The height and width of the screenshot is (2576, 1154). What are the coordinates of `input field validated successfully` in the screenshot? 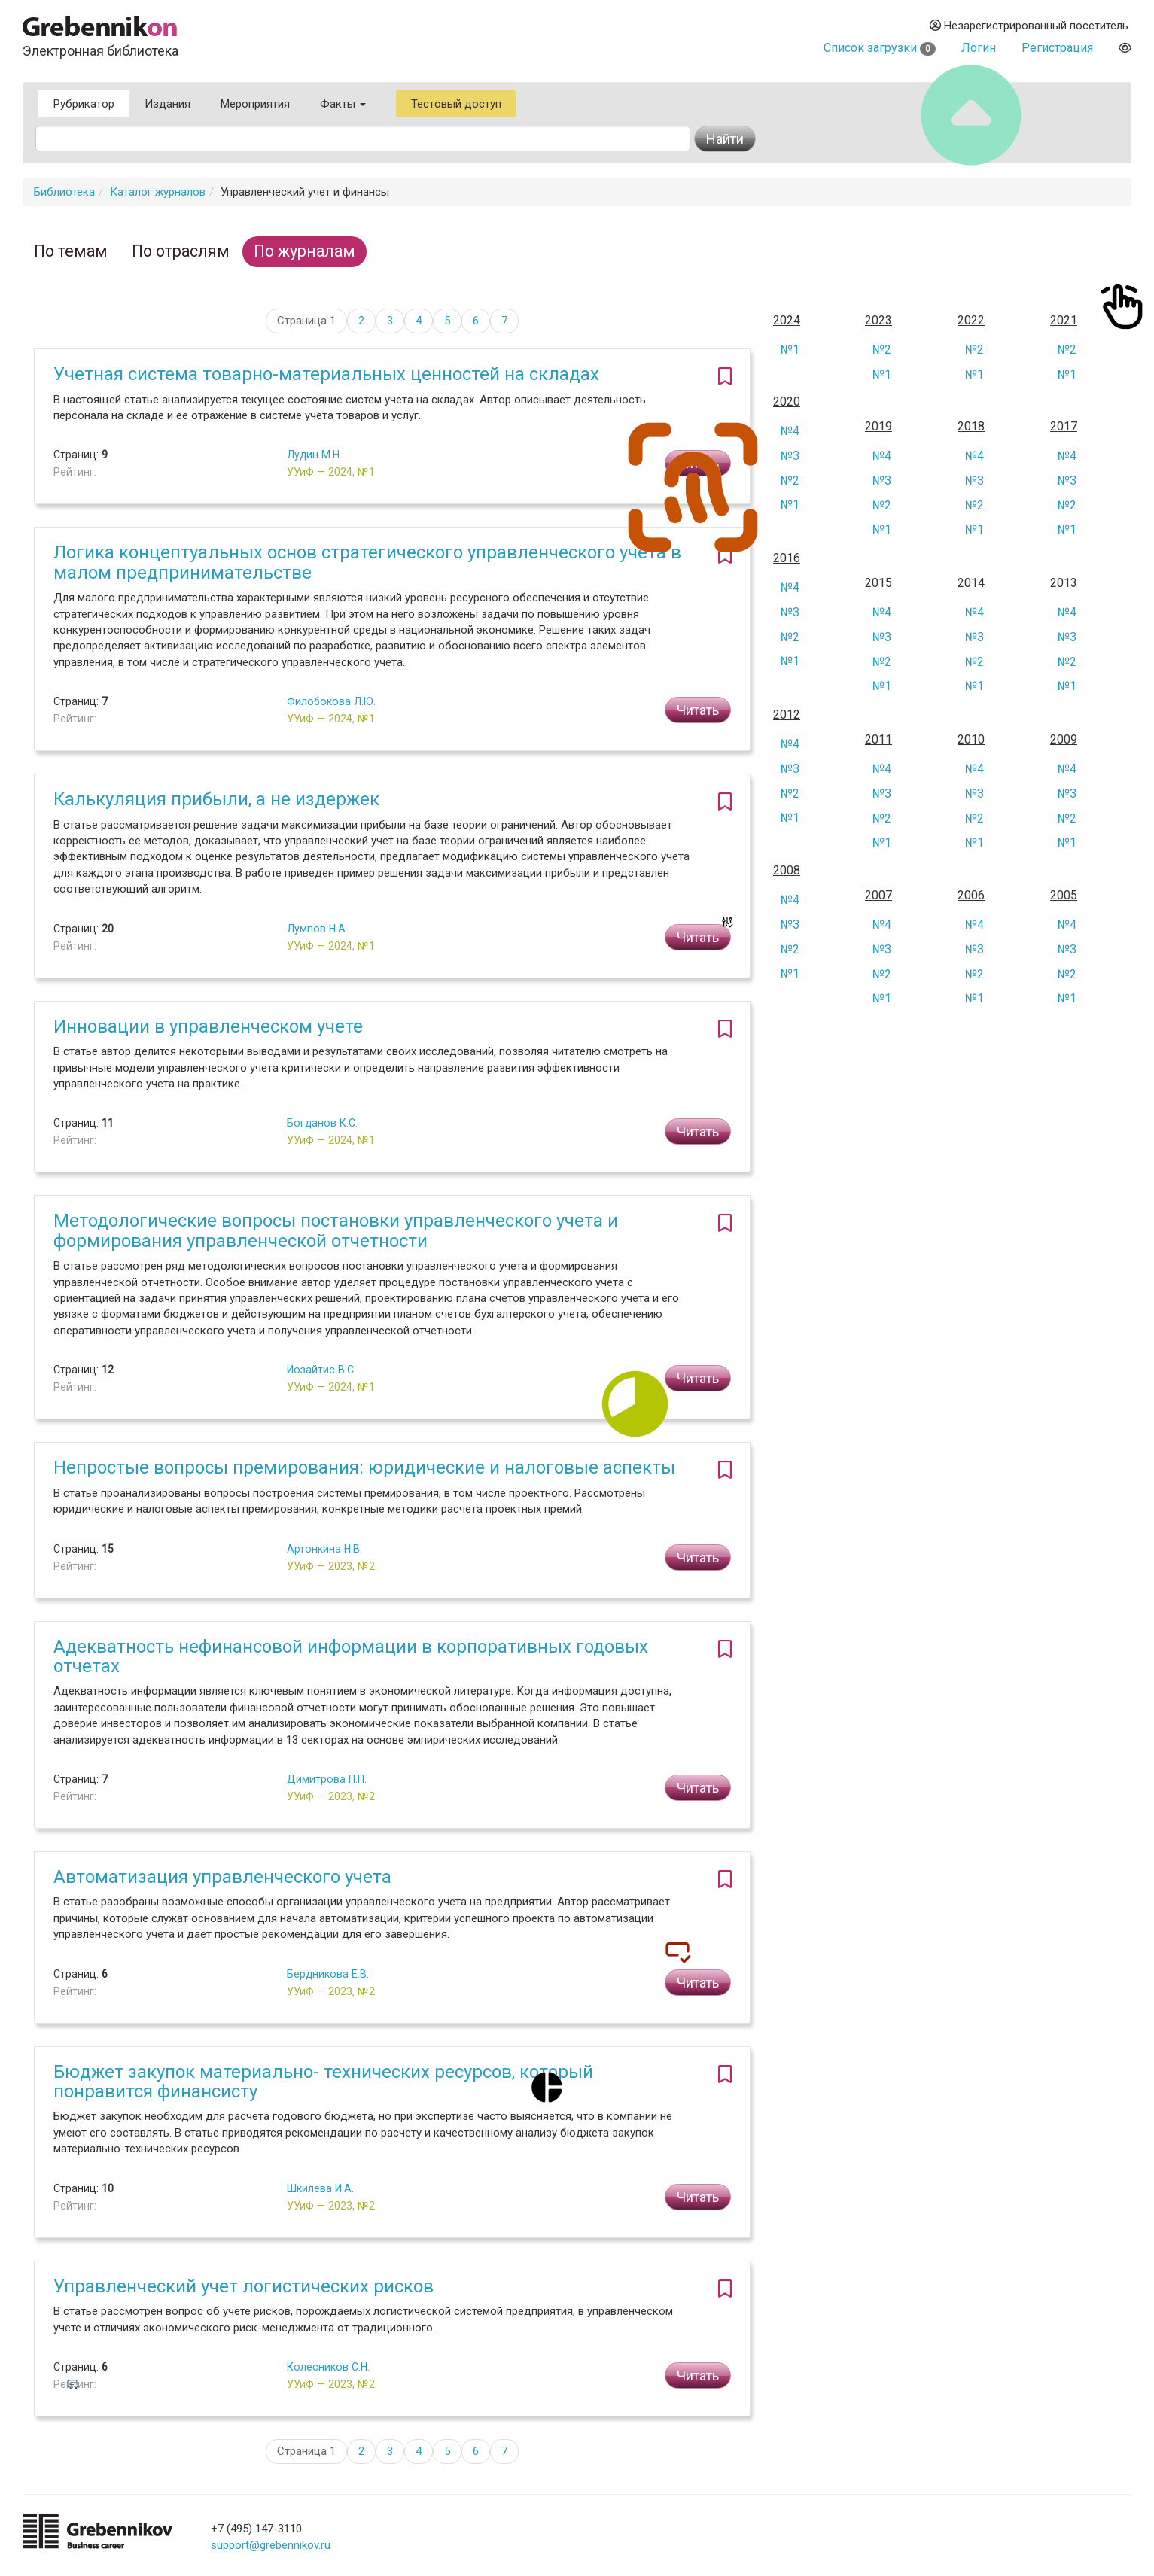 It's located at (677, 1950).